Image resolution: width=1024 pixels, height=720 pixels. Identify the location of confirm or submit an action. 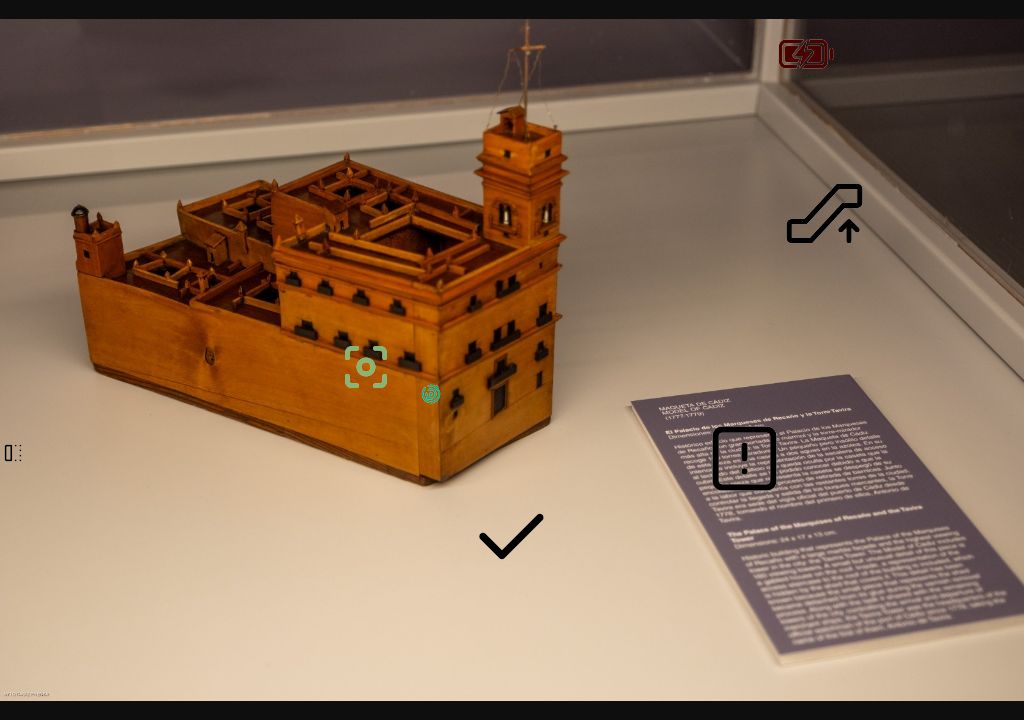
(509, 536).